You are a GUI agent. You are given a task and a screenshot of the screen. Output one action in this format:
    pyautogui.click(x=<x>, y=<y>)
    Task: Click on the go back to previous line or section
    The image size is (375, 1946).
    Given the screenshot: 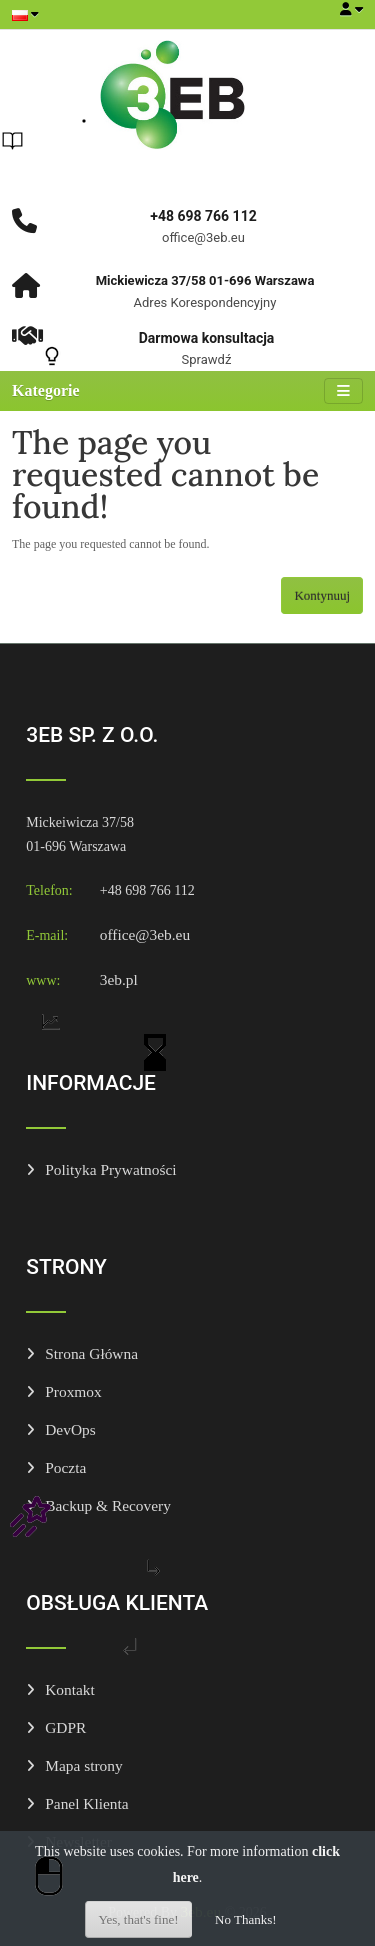 What is the action you would take?
    pyautogui.click(x=130, y=1646)
    